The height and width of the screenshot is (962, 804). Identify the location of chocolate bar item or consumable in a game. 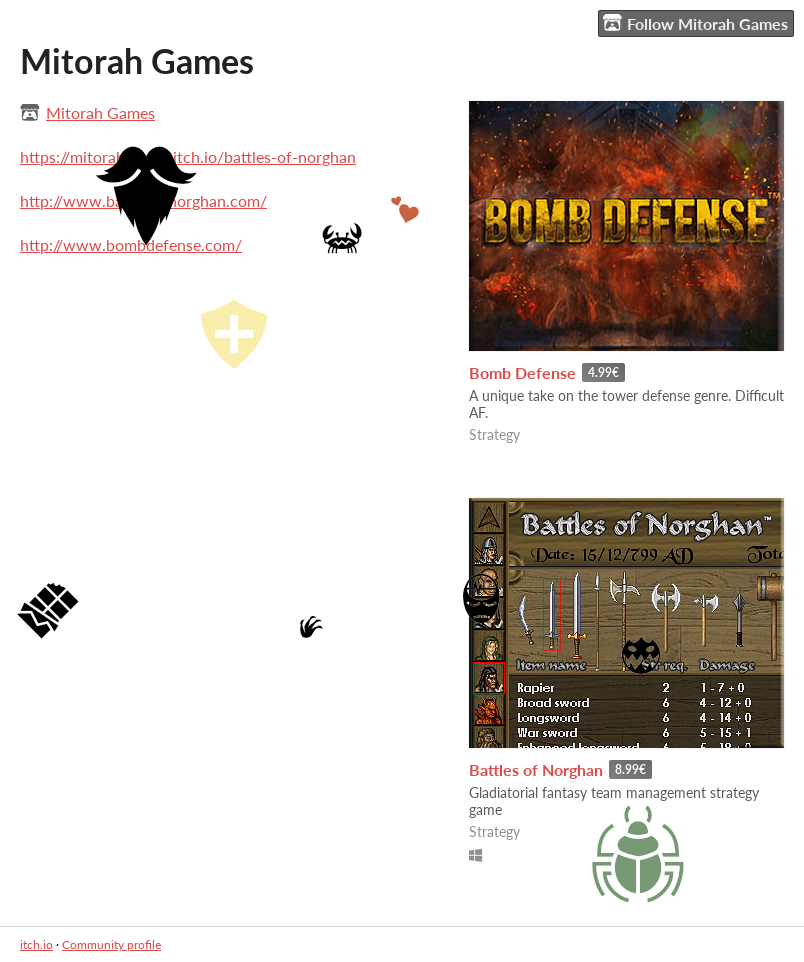
(48, 608).